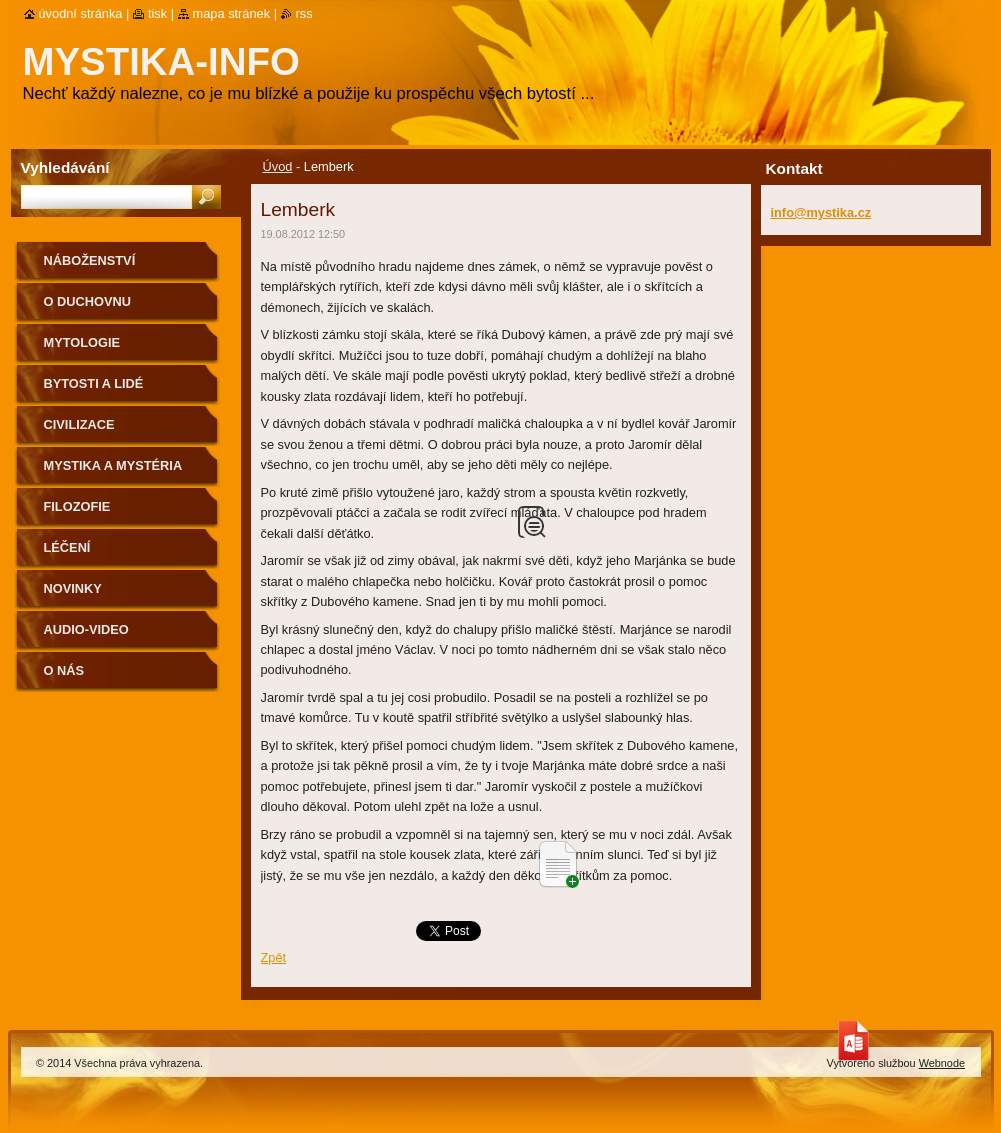  What do you see at coordinates (558, 864) in the screenshot?
I see `create a new document` at bounding box center [558, 864].